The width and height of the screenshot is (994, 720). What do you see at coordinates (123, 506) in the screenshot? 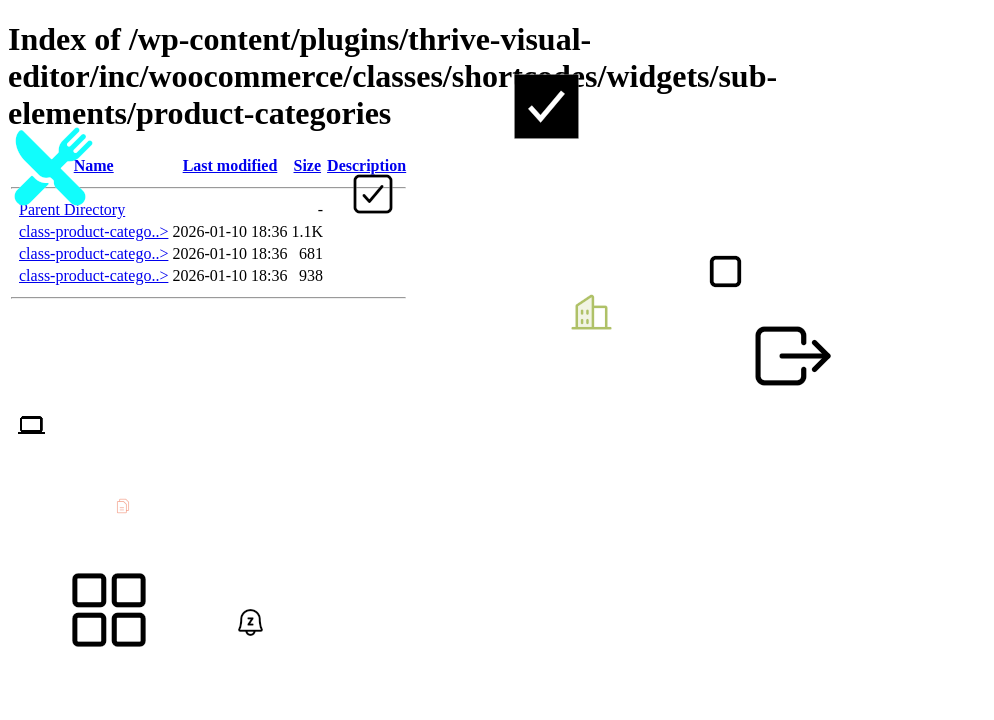
I see `view all files` at bounding box center [123, 506].